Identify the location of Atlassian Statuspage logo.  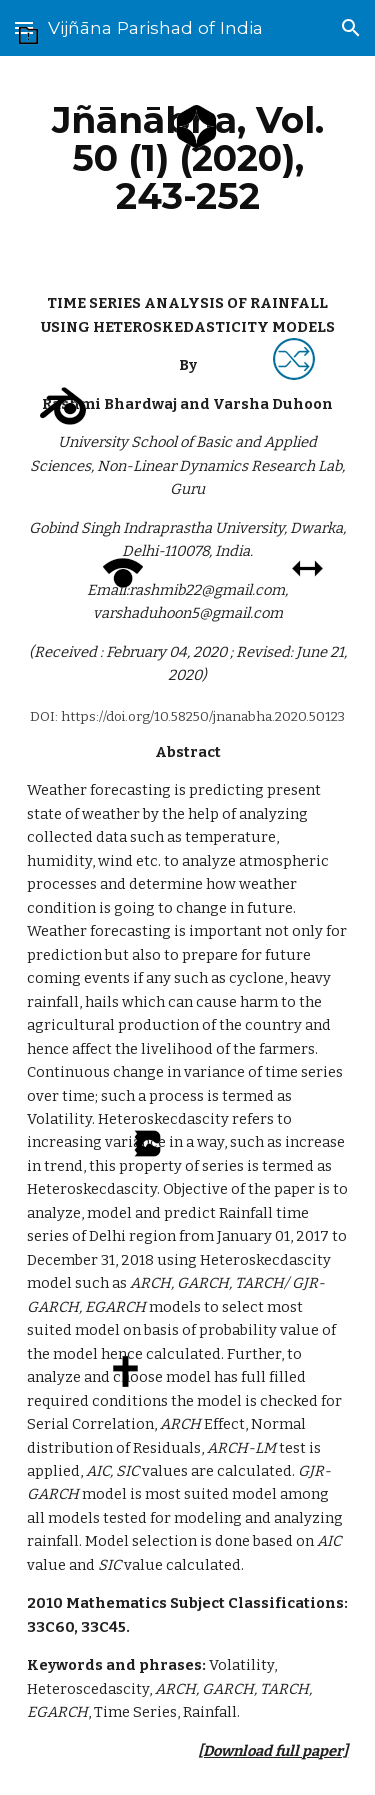
(123, 573).